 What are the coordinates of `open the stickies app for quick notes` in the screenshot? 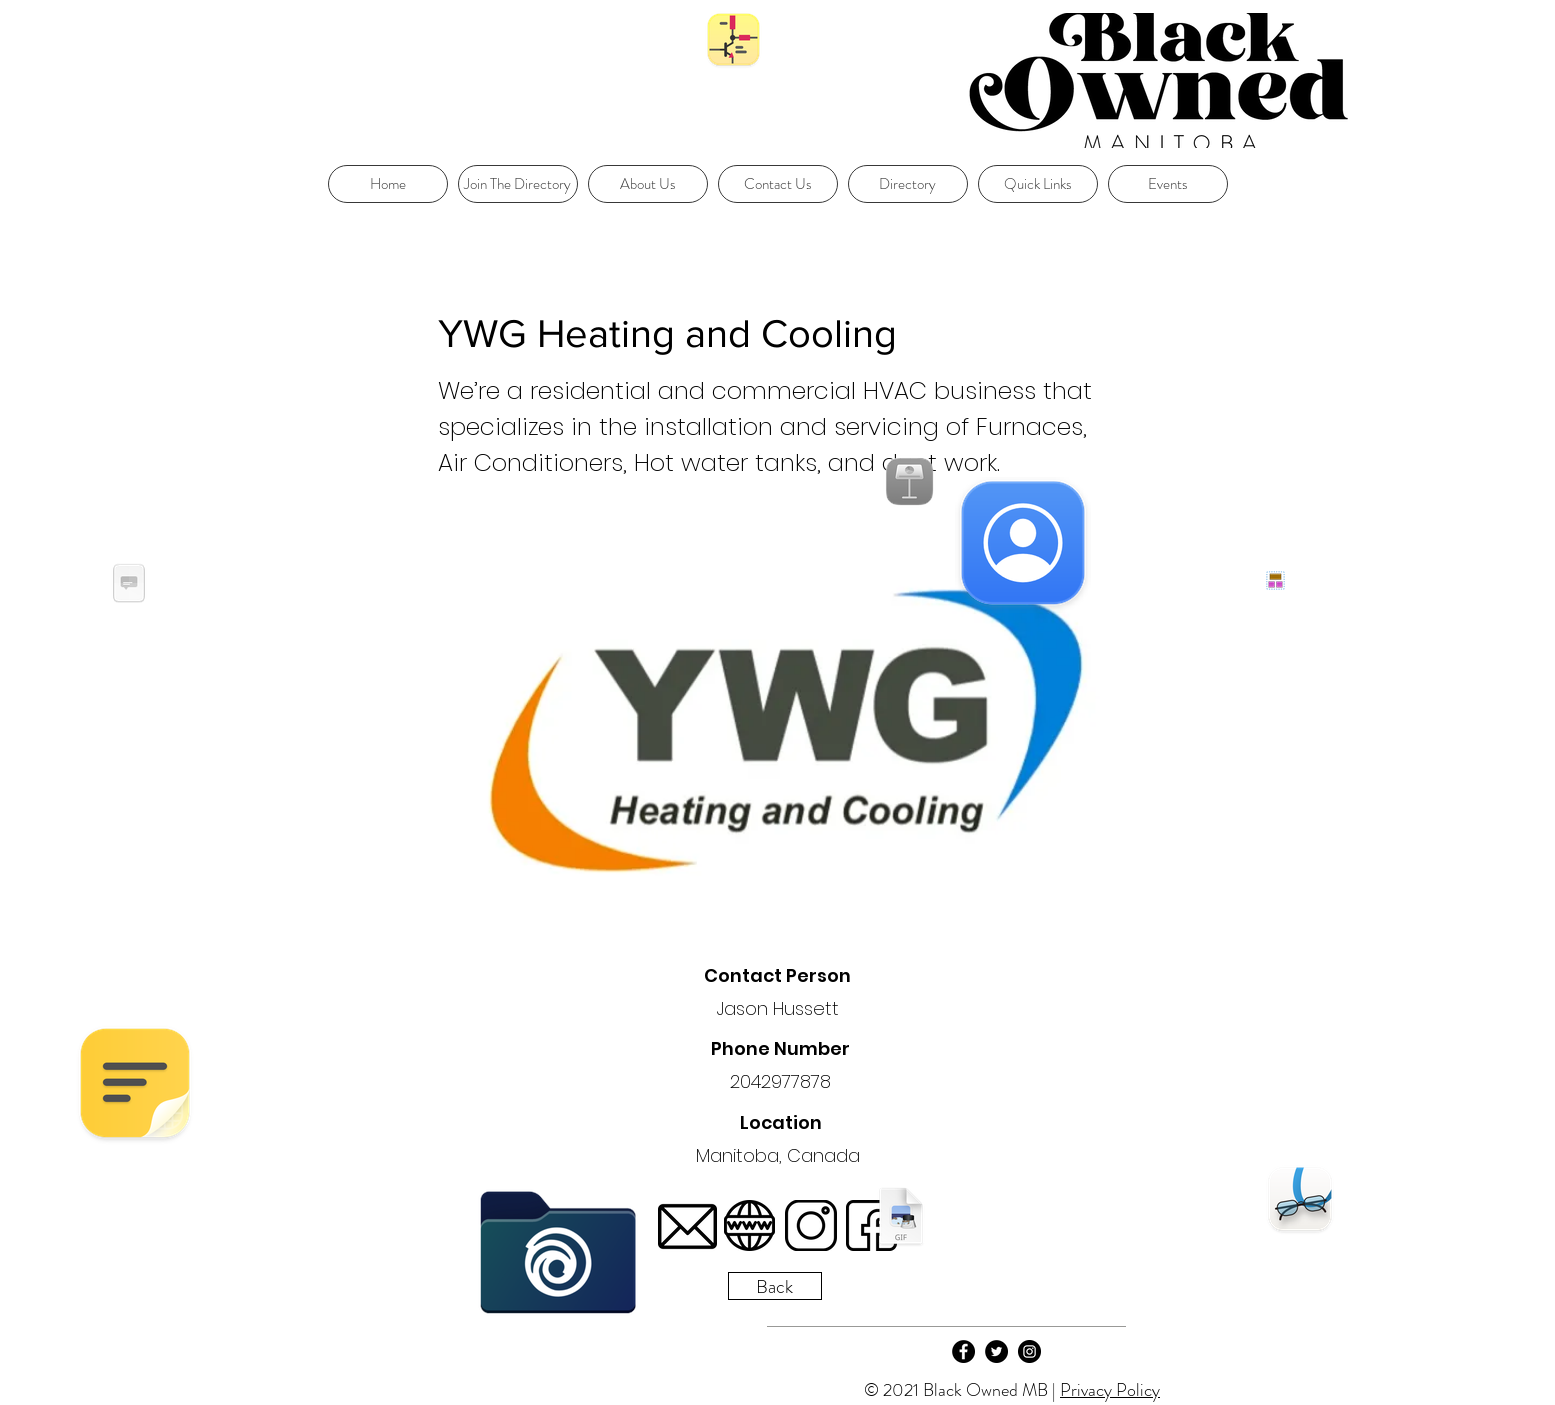 It's located at (135, 1083).